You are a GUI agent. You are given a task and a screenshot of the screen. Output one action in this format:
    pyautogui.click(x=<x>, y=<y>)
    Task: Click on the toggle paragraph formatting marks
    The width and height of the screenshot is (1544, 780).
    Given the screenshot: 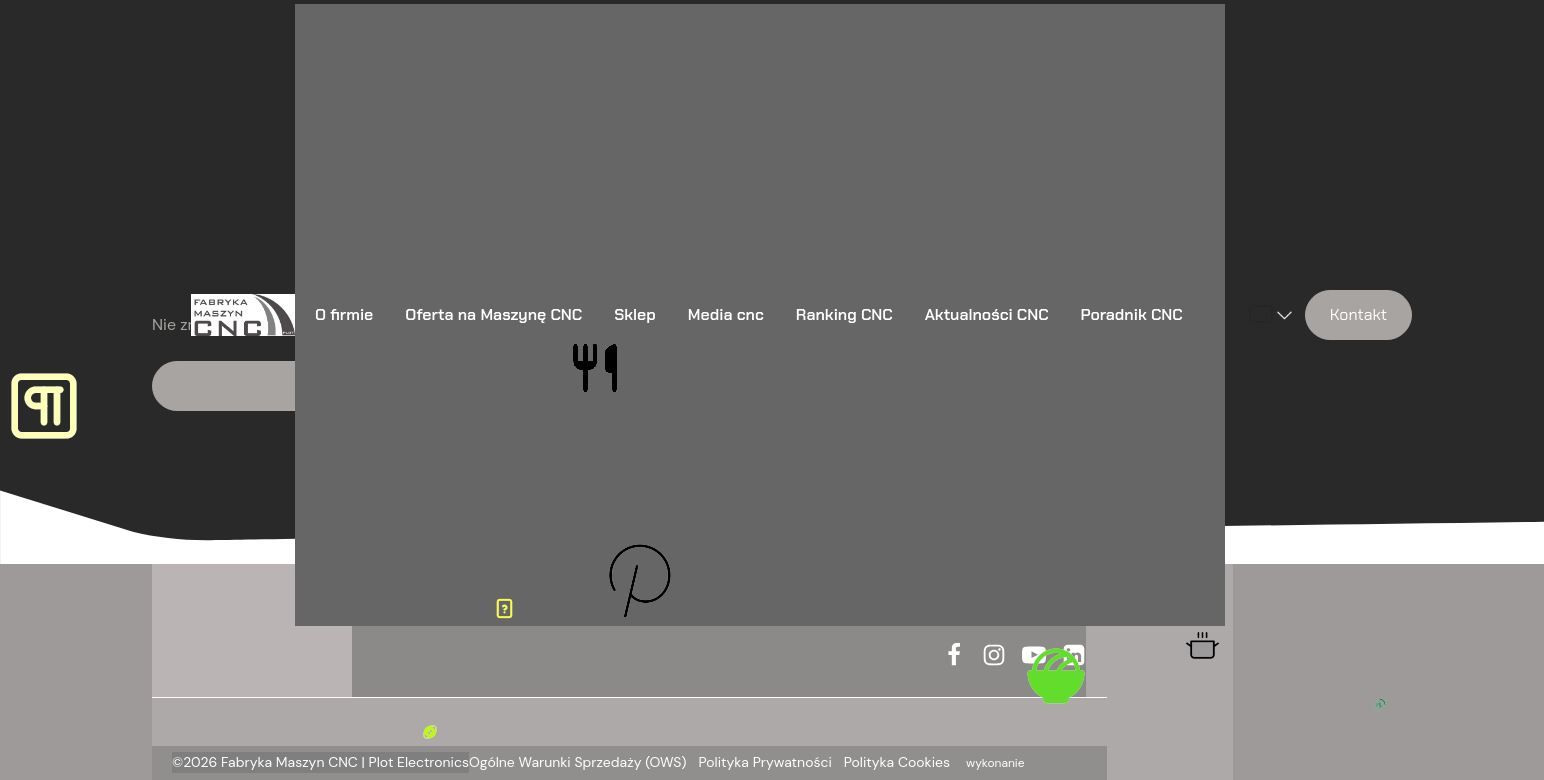 What is the action you would take?
    pyautogui.click(x=44, y=406)
    